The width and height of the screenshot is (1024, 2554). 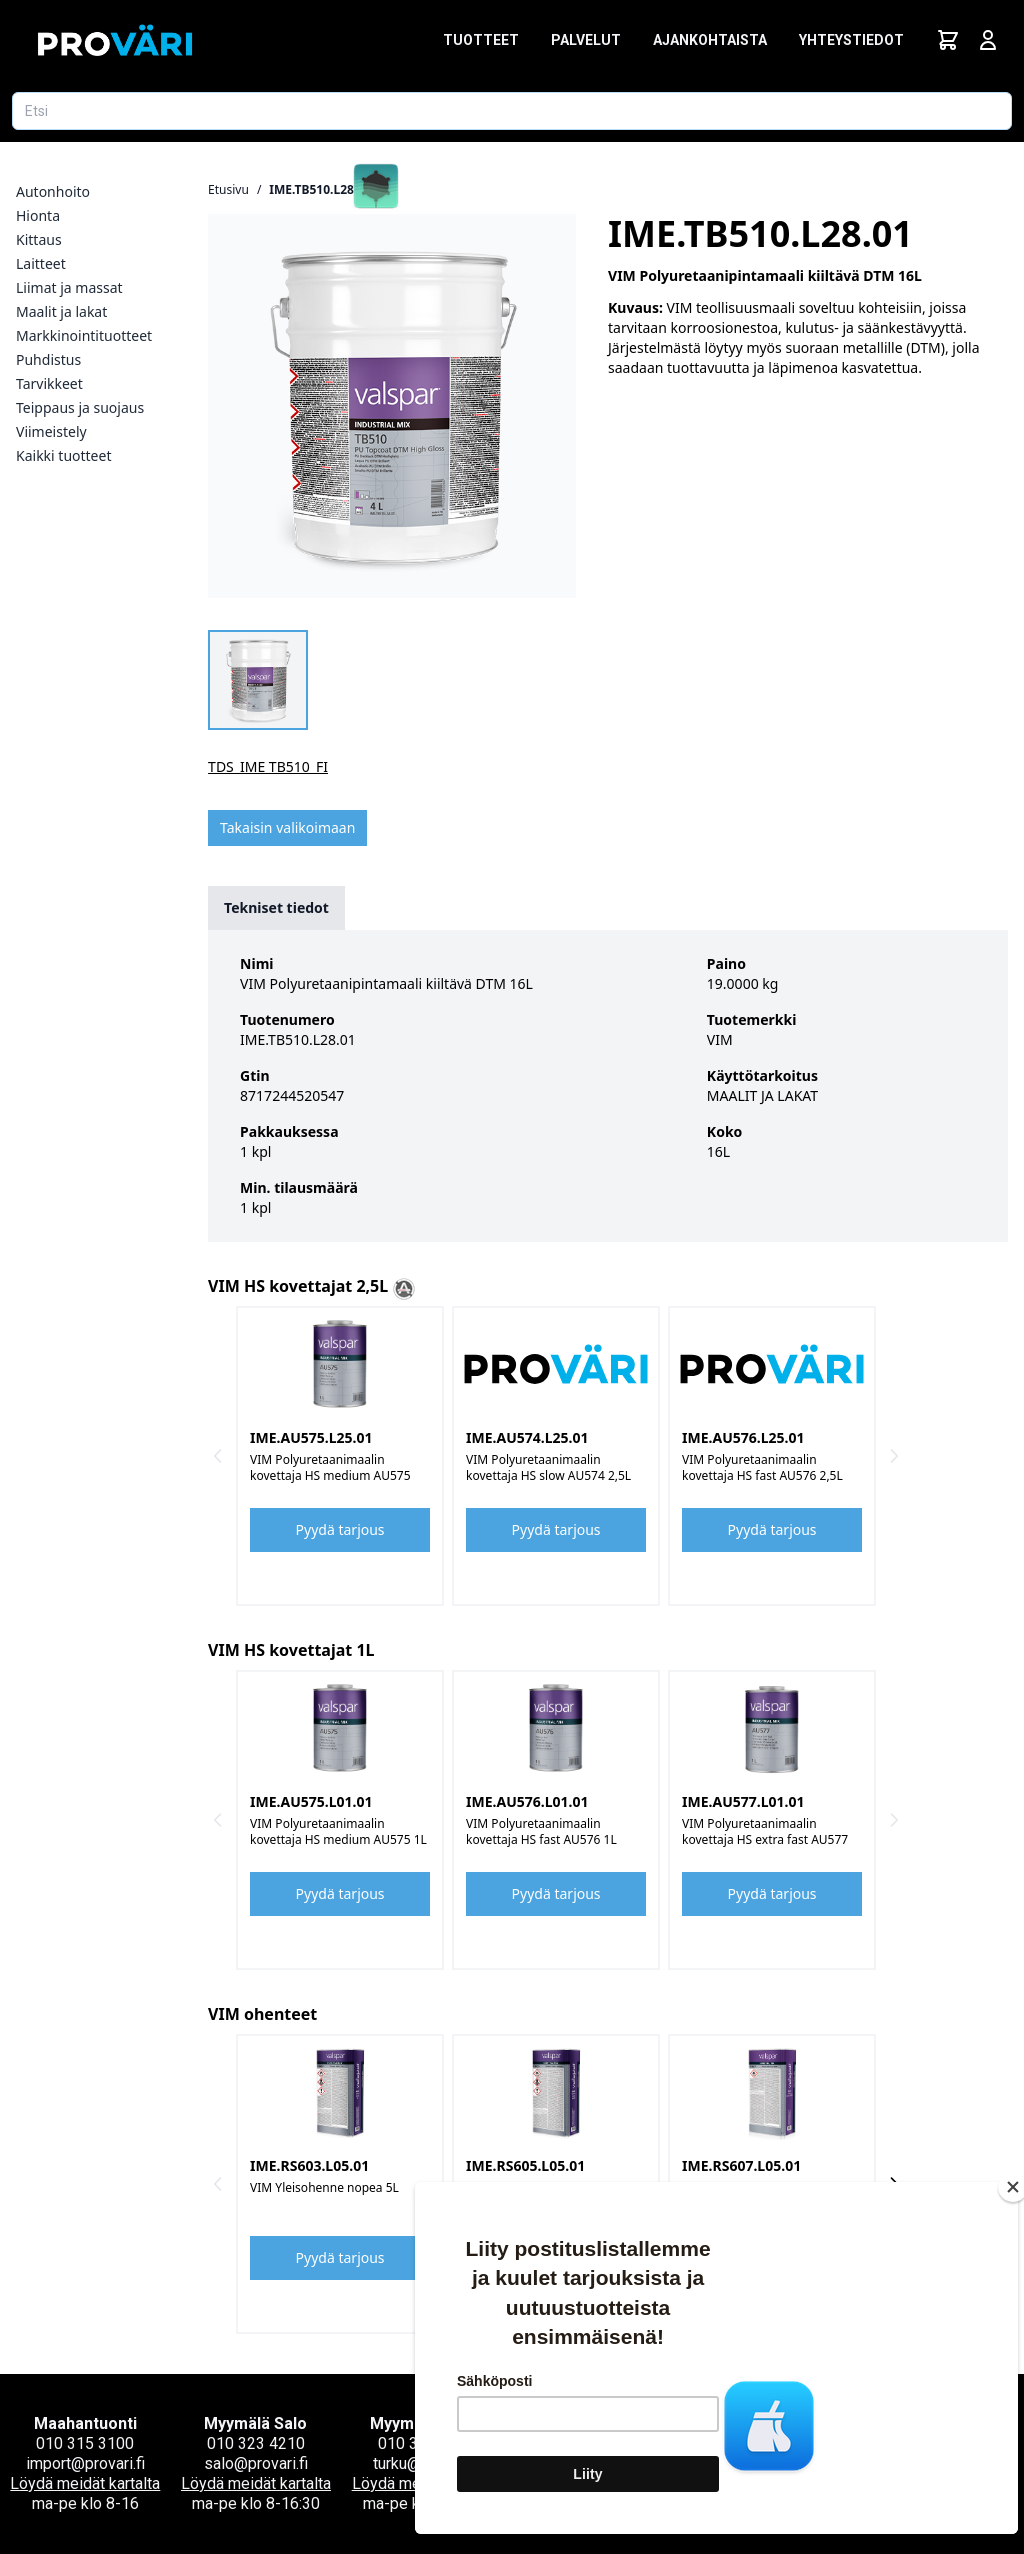 What do you see at coordinates (376, 186) in the screenshot?
I see `launch the minesweeper game` at bounding box center [376, 186].